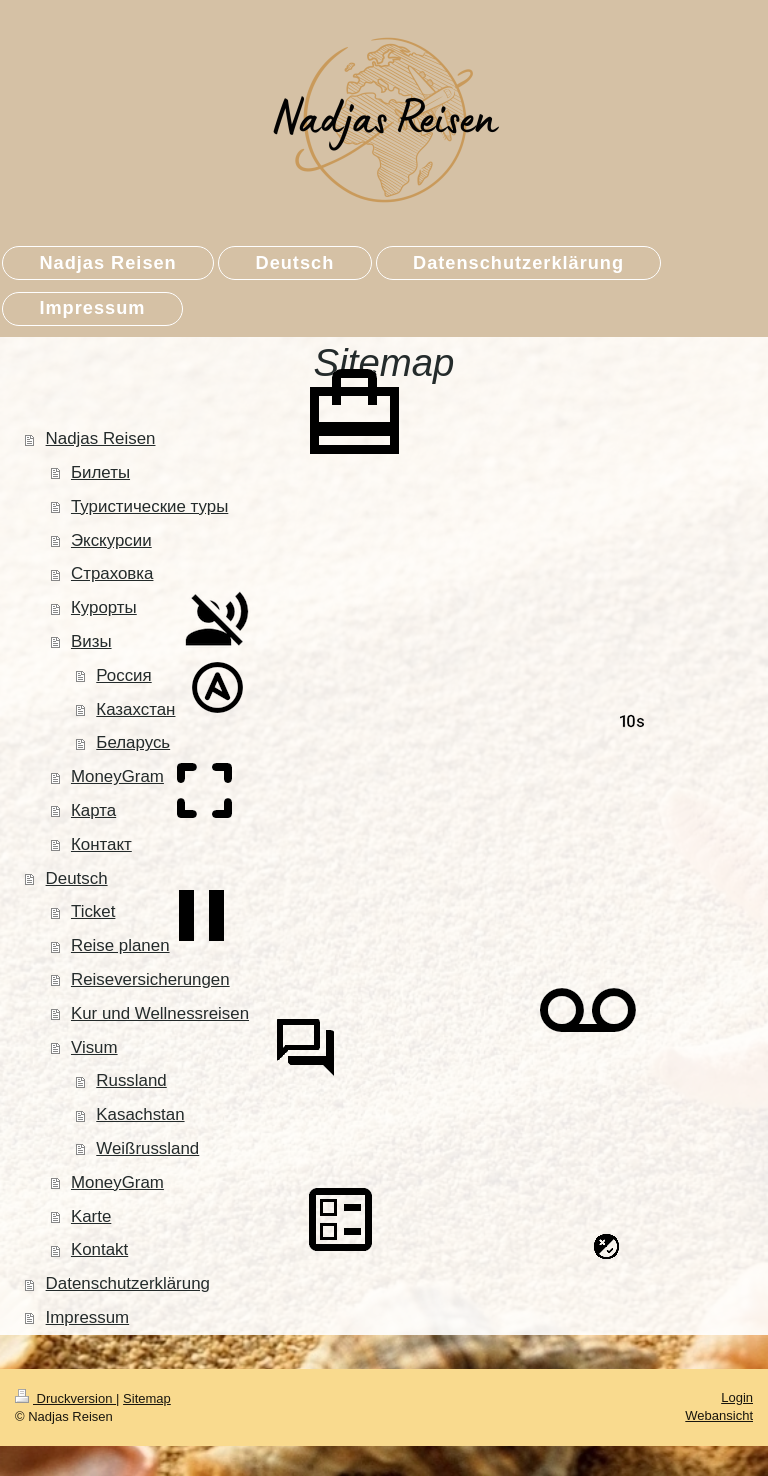  What do you see at coordinates (204, 790) in the screenshot?
I see `expand to fullscreen mode` at bounding box center [204, 790].